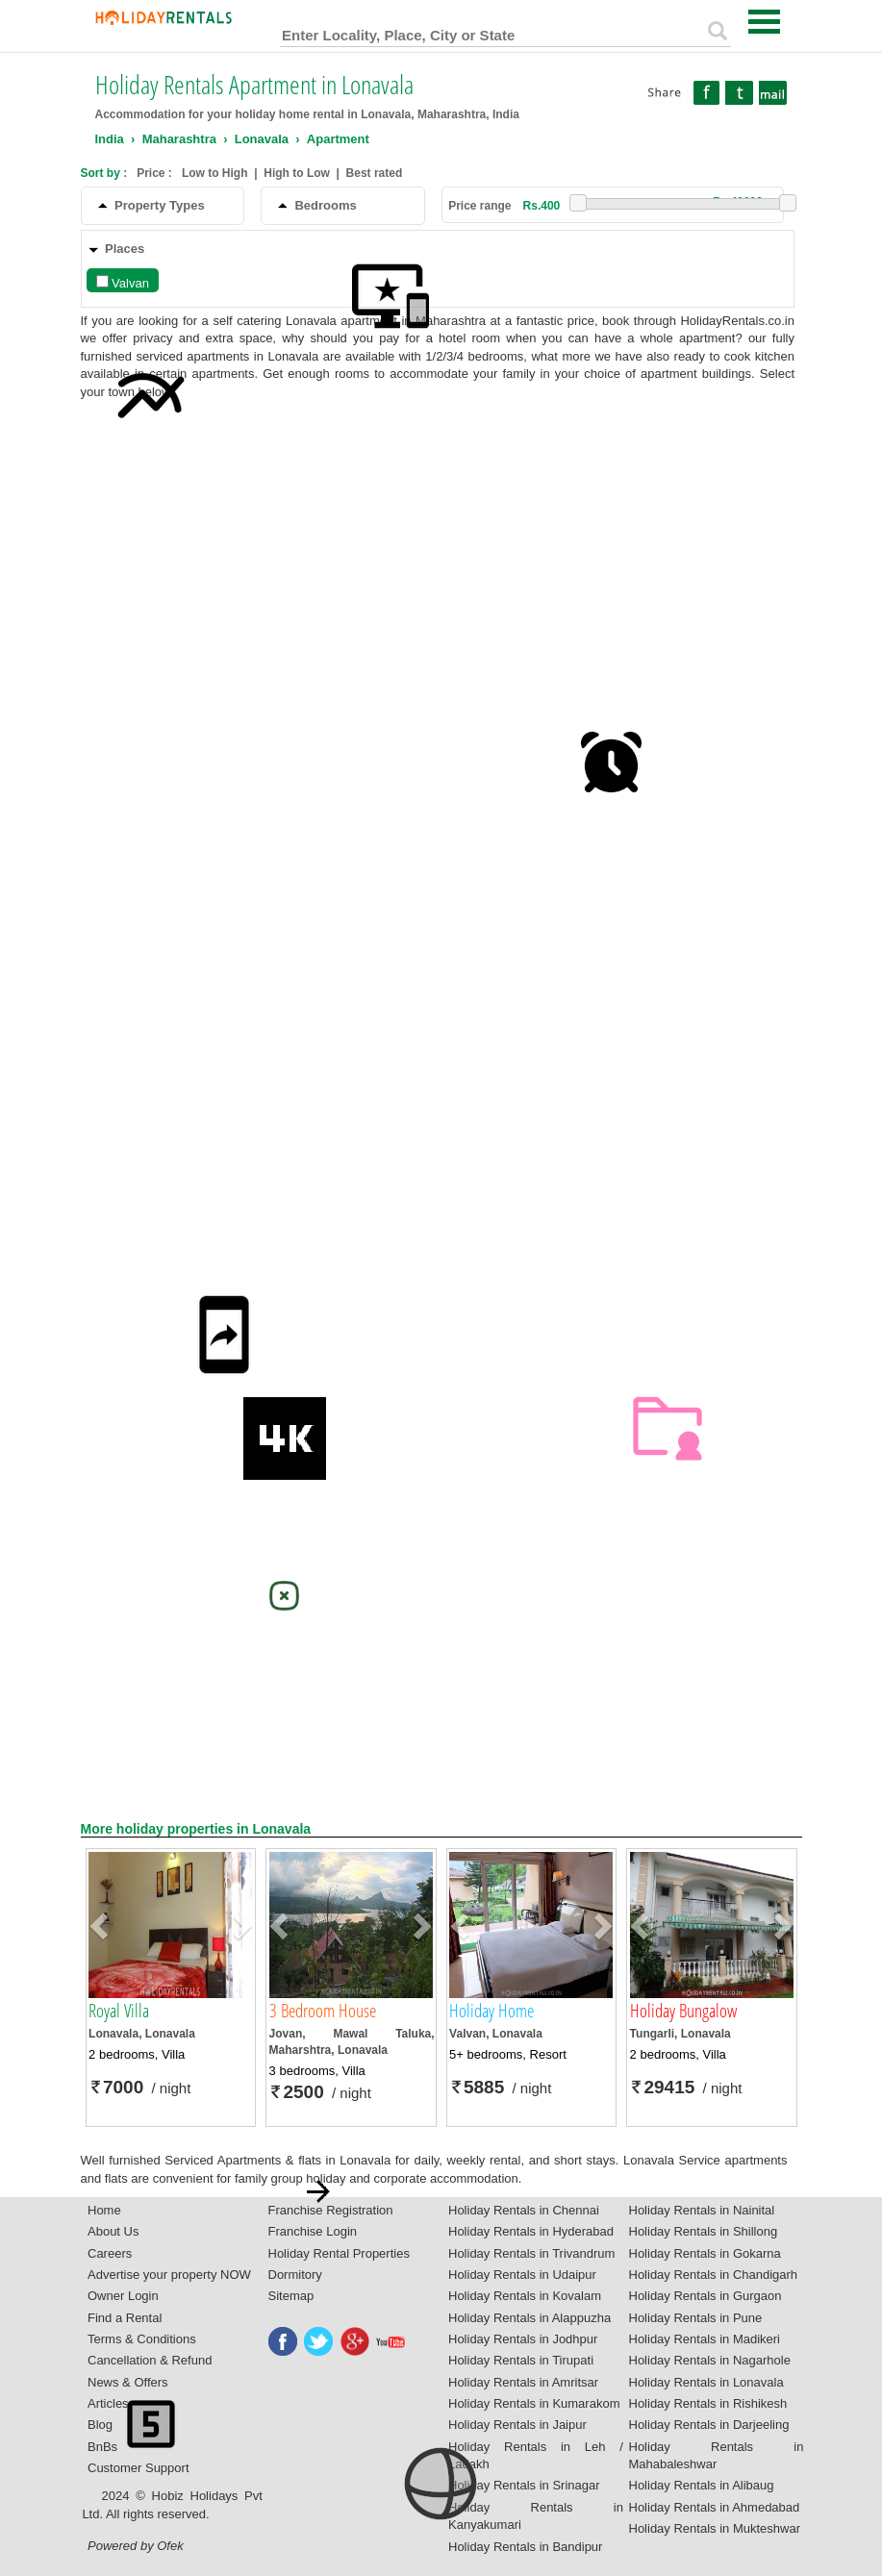  I want to click on access global or worldwide settings, so click(441, 2484).